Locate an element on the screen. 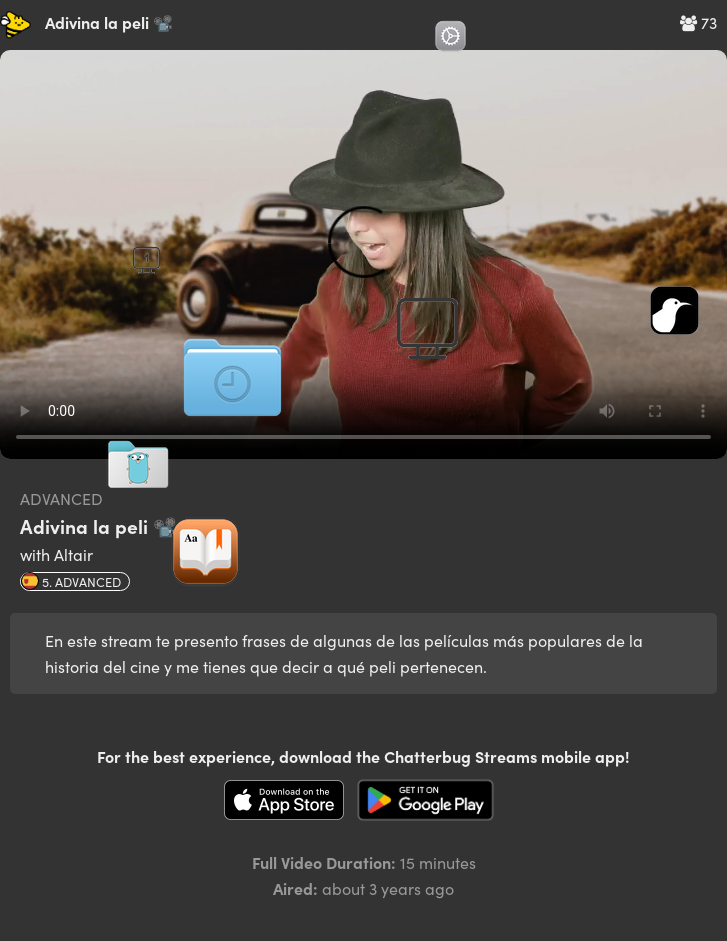  display or monitor settings is located at coordinates (427, 328).